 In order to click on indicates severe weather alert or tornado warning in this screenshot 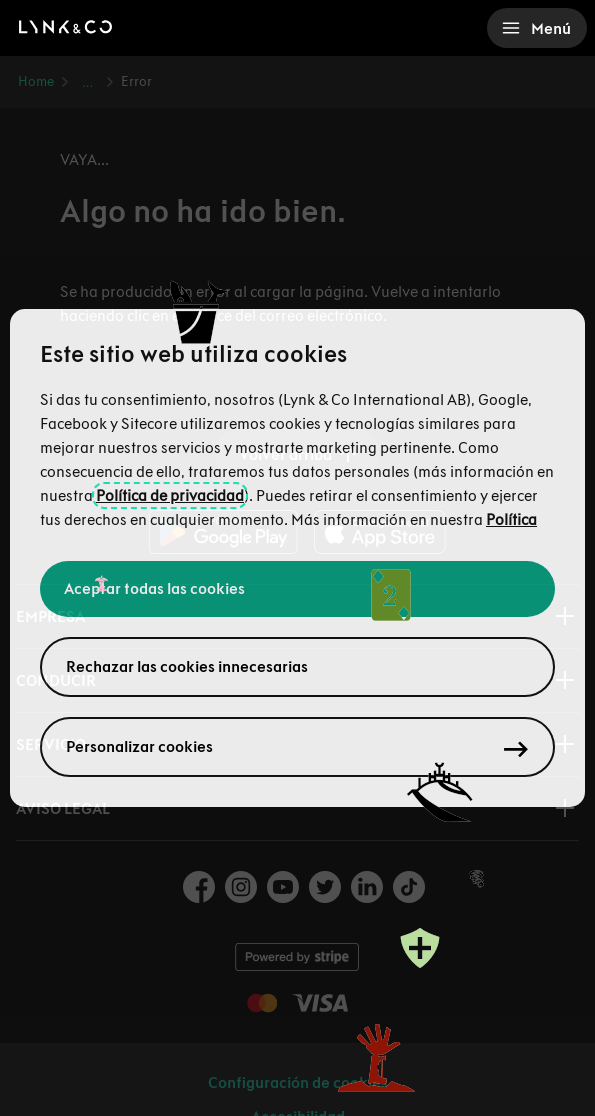, I will do `click(477, 879)`.